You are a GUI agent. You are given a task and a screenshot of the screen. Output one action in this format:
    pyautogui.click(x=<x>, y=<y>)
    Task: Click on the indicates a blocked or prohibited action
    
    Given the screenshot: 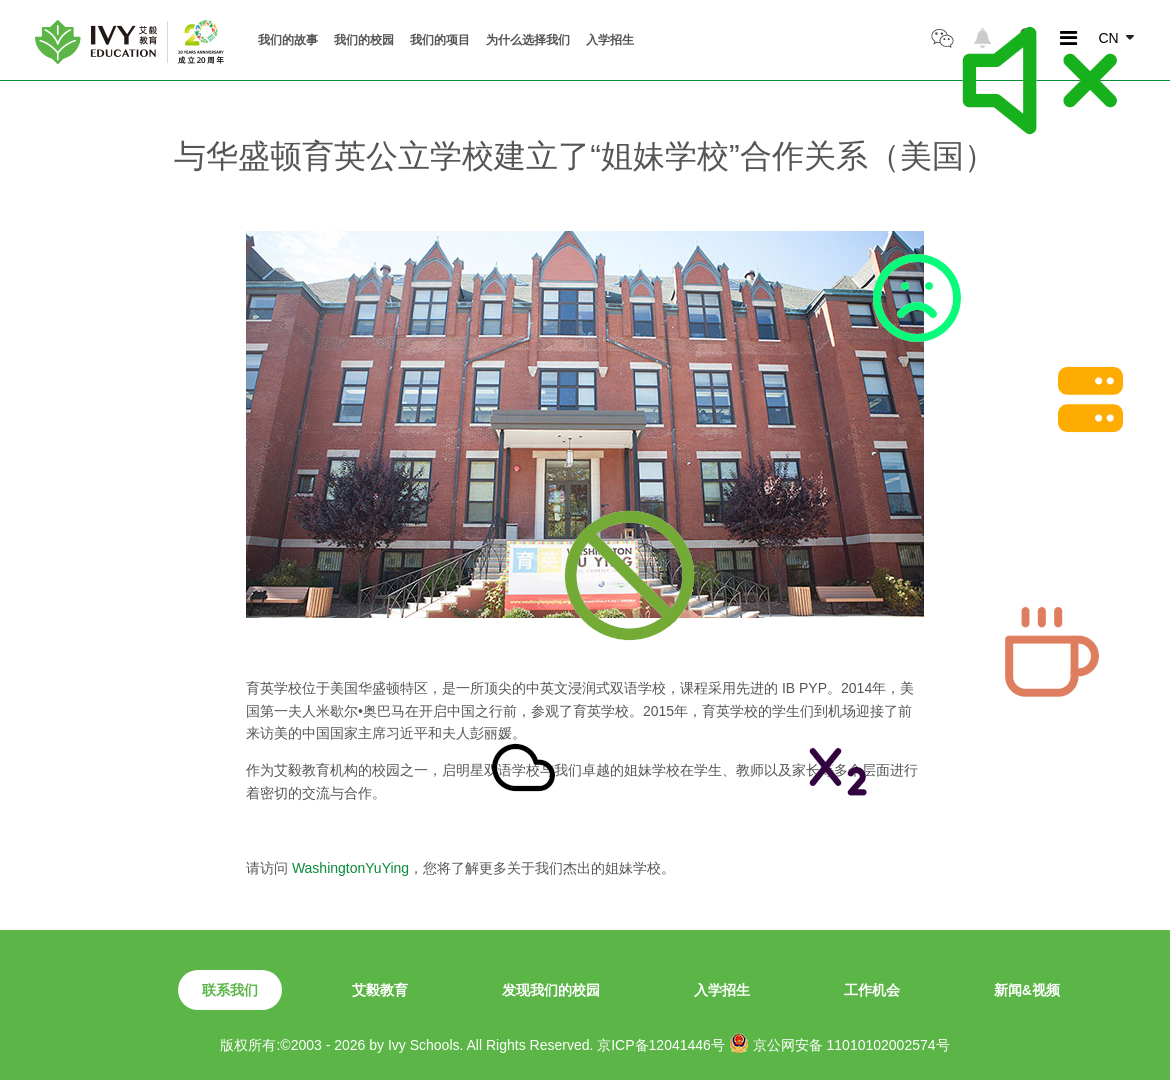 What is the action you would take?
    pyautogui.click(x=629, y=575)
    